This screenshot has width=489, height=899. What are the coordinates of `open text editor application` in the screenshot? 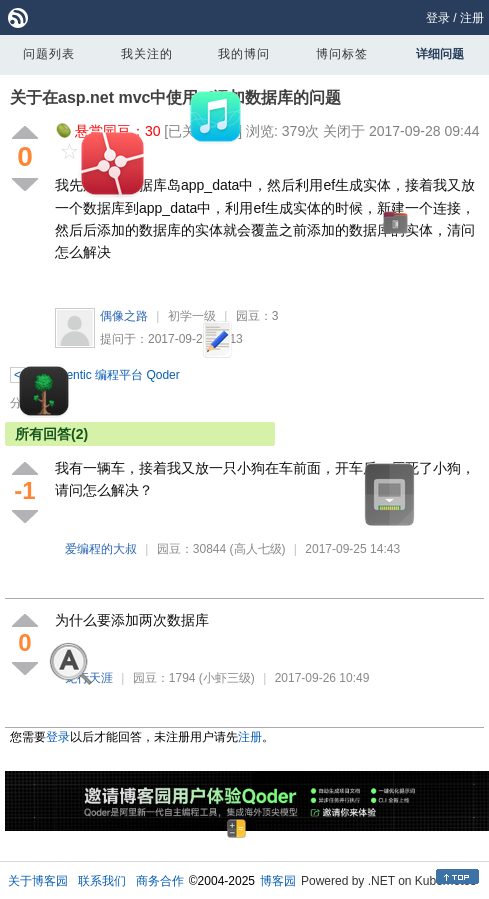 It's located at (217, 339).